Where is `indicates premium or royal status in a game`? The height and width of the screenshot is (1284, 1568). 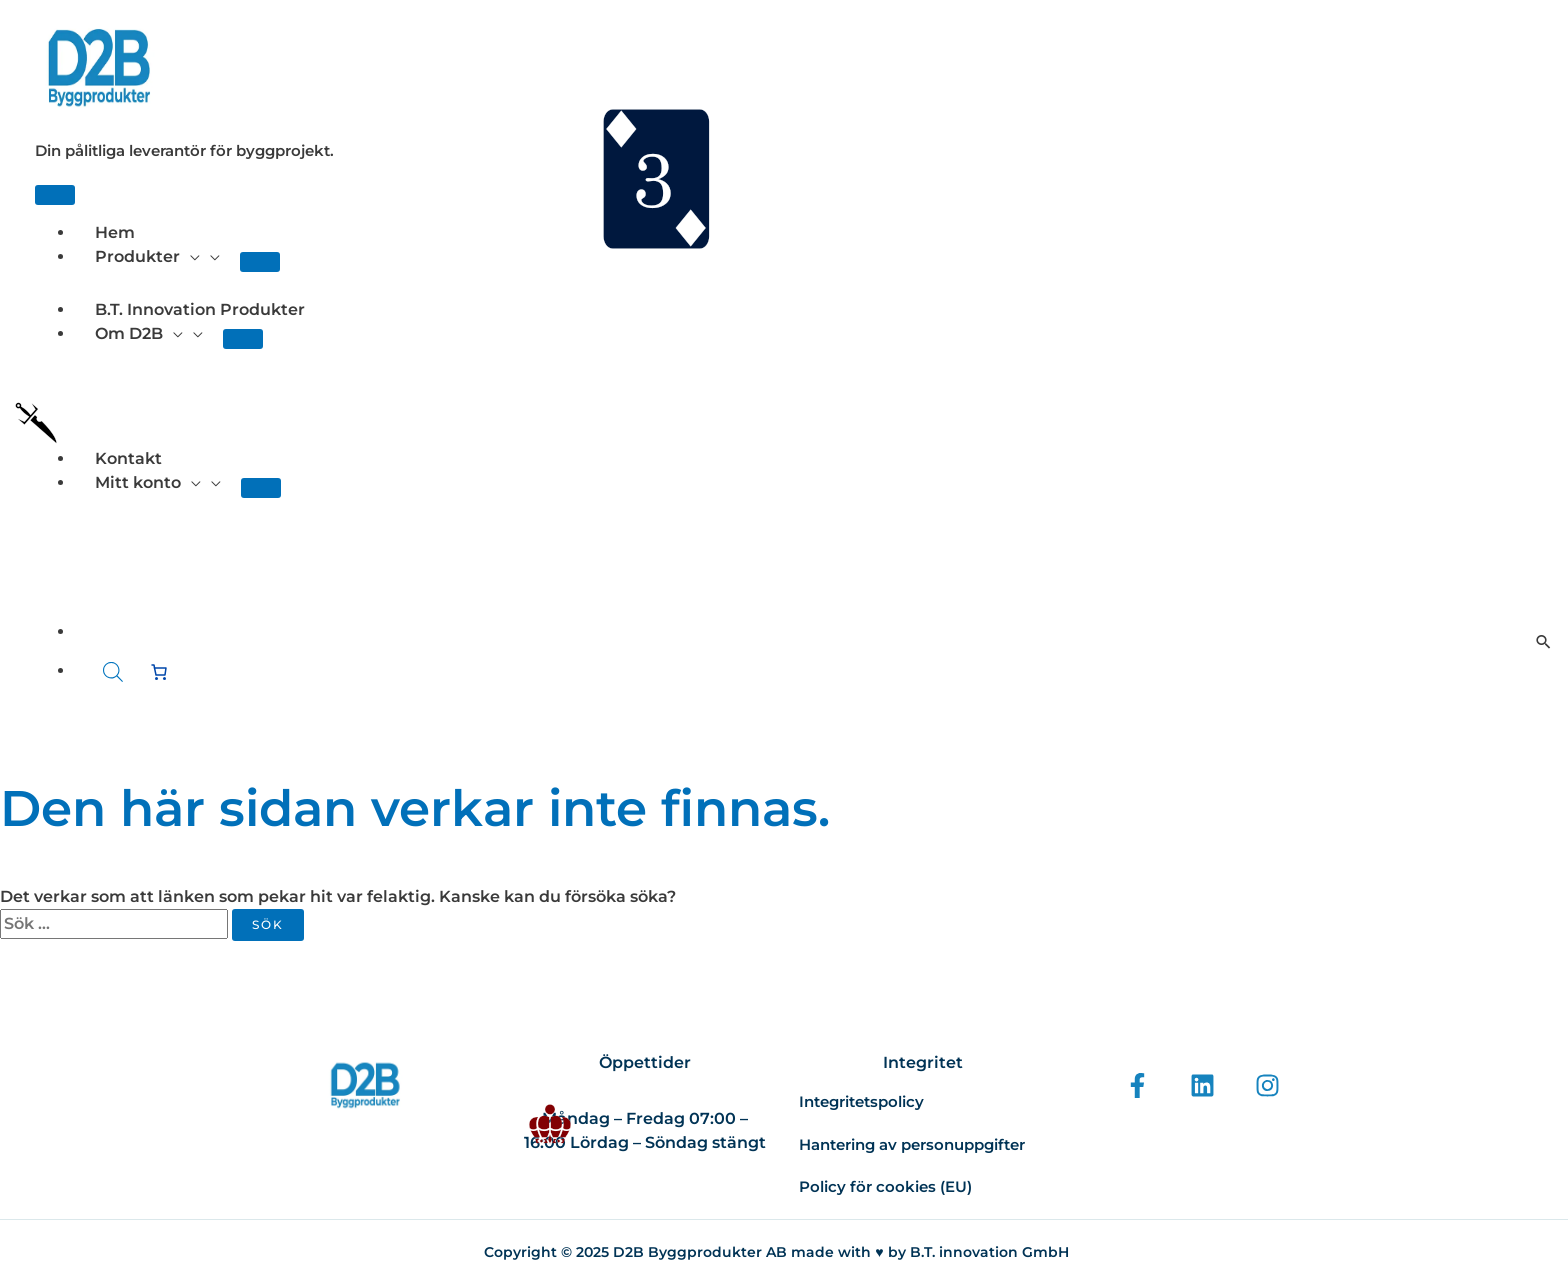
indicates premium or royal status in a game is located at coordinates (550, 1124).